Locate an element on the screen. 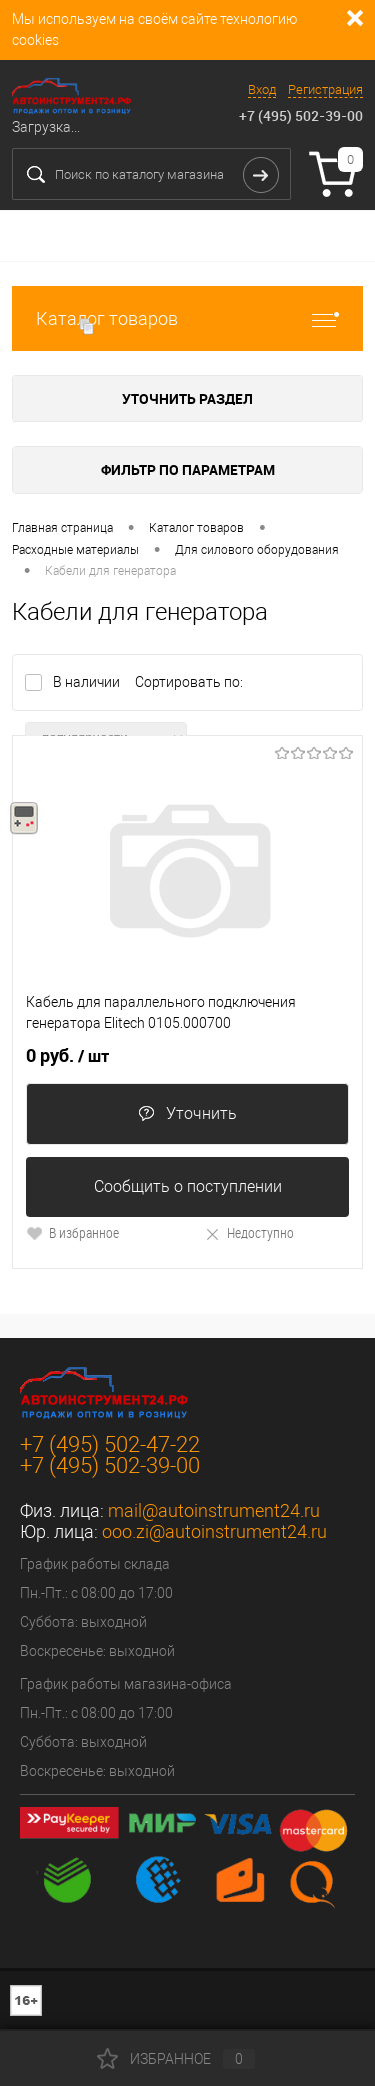  open the games app is located at coordinates (24, 818).